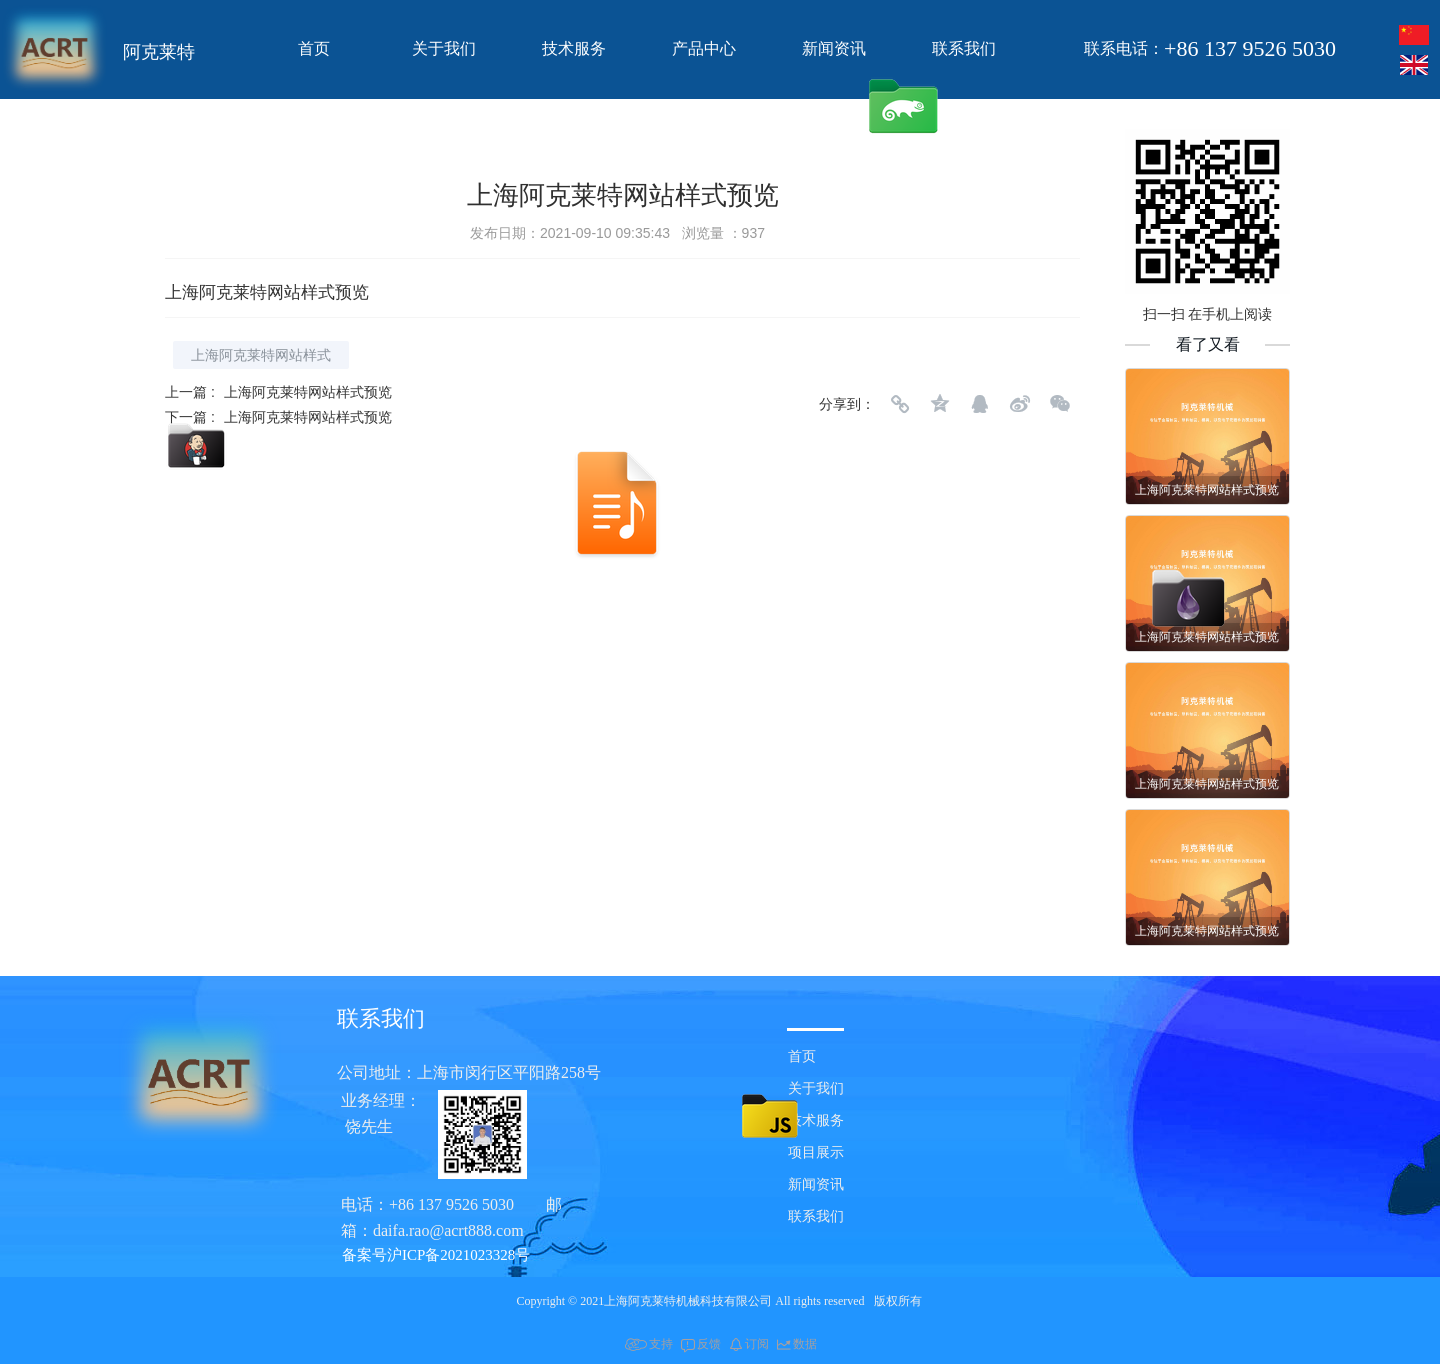 This screenshot has width=1440, height=1364. Describe the element at coordinates (903, 108) in the screenshot. I see `open the openSUSE linux files folder` at that location.